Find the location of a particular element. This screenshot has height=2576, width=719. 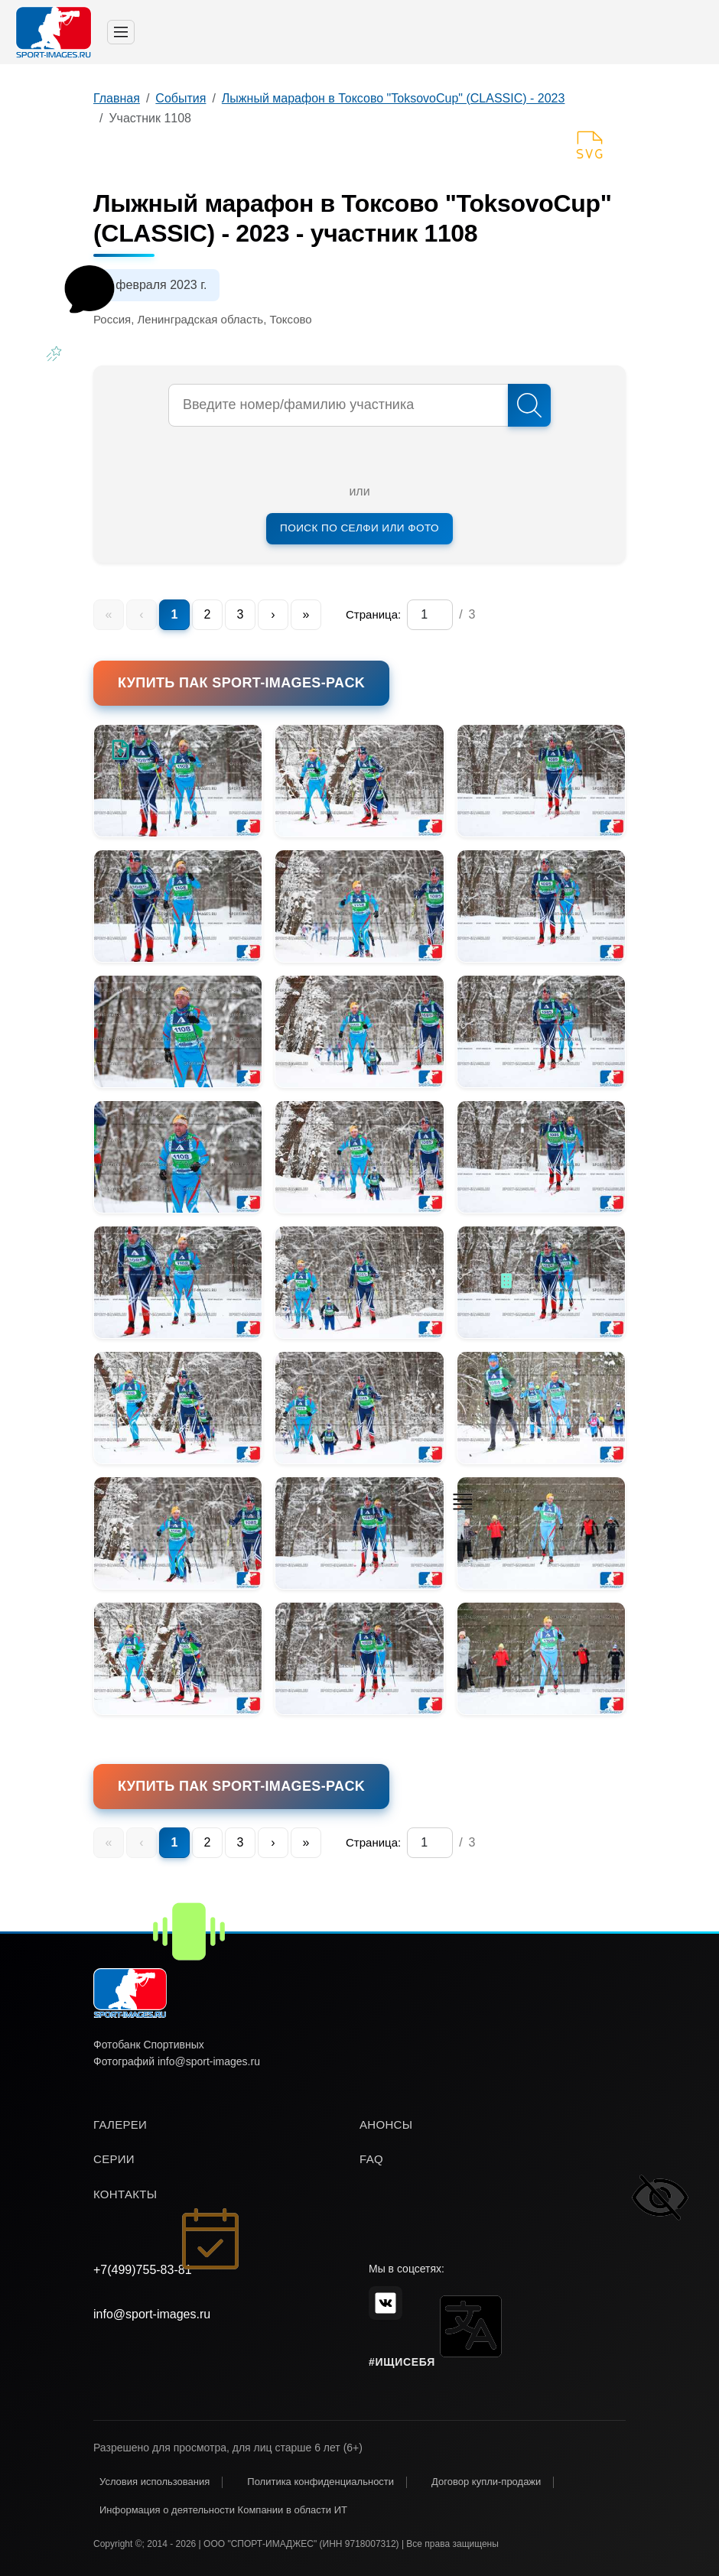

open an SVG file is located at coordinates (590, 146).